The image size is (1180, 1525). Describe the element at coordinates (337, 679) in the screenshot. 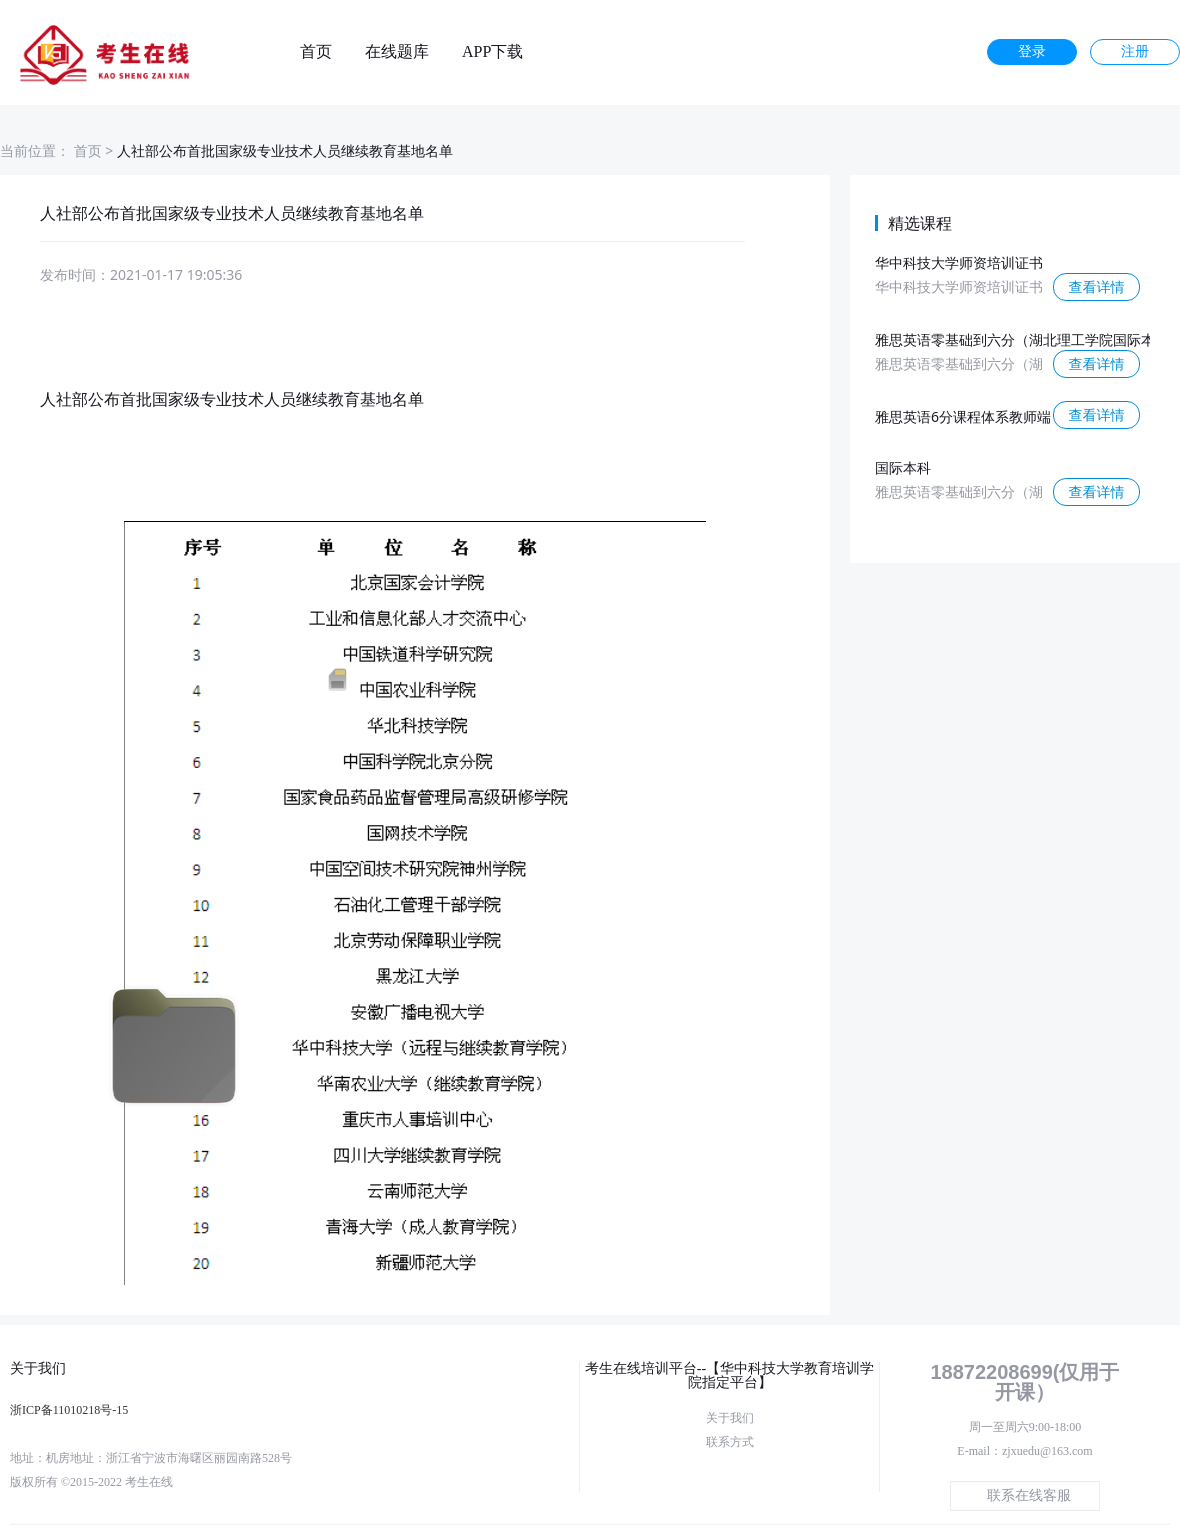

I see `access removable storage device` at that location.